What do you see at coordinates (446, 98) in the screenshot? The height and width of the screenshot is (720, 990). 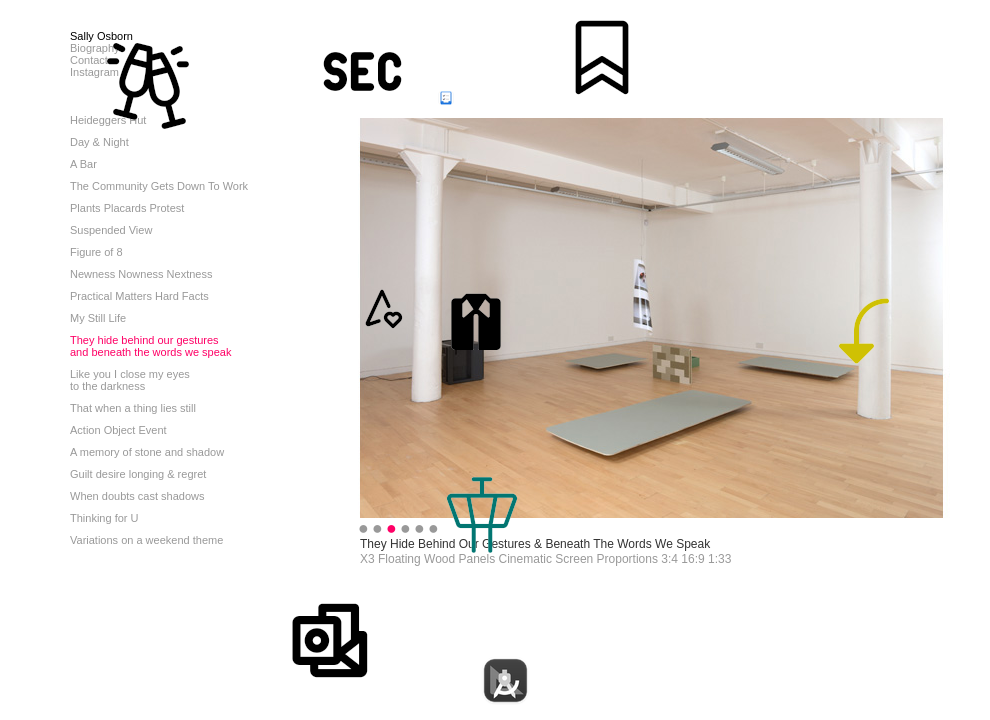 I see `open work-related software or applications` at bounding box center [446, 98].